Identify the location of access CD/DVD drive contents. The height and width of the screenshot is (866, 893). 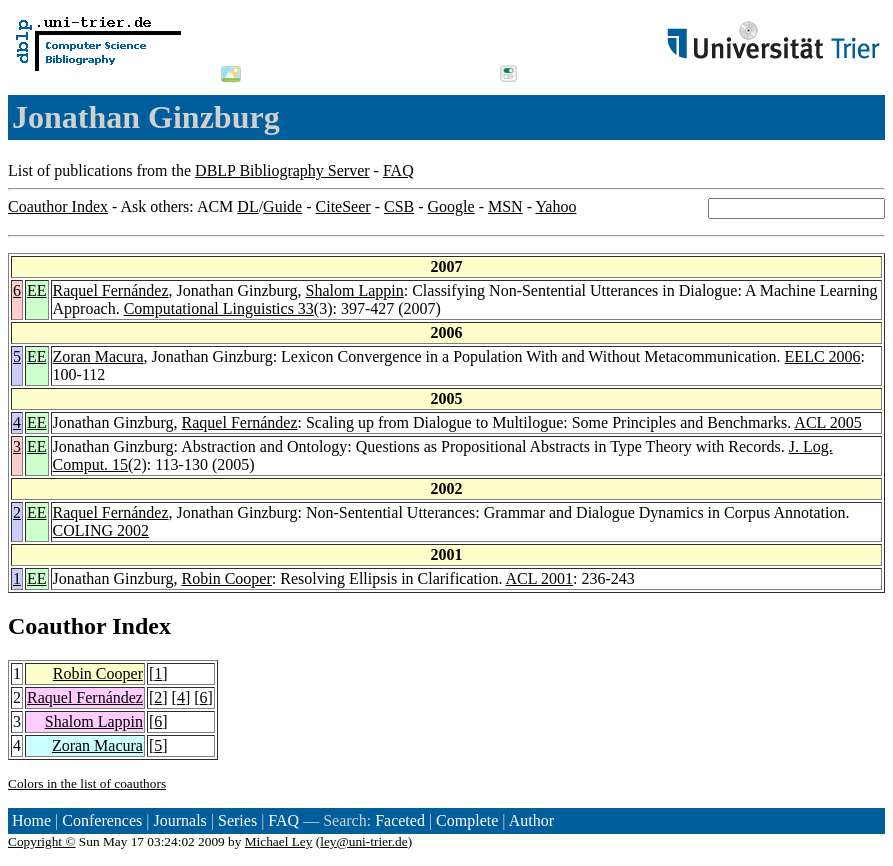
(748, 30).